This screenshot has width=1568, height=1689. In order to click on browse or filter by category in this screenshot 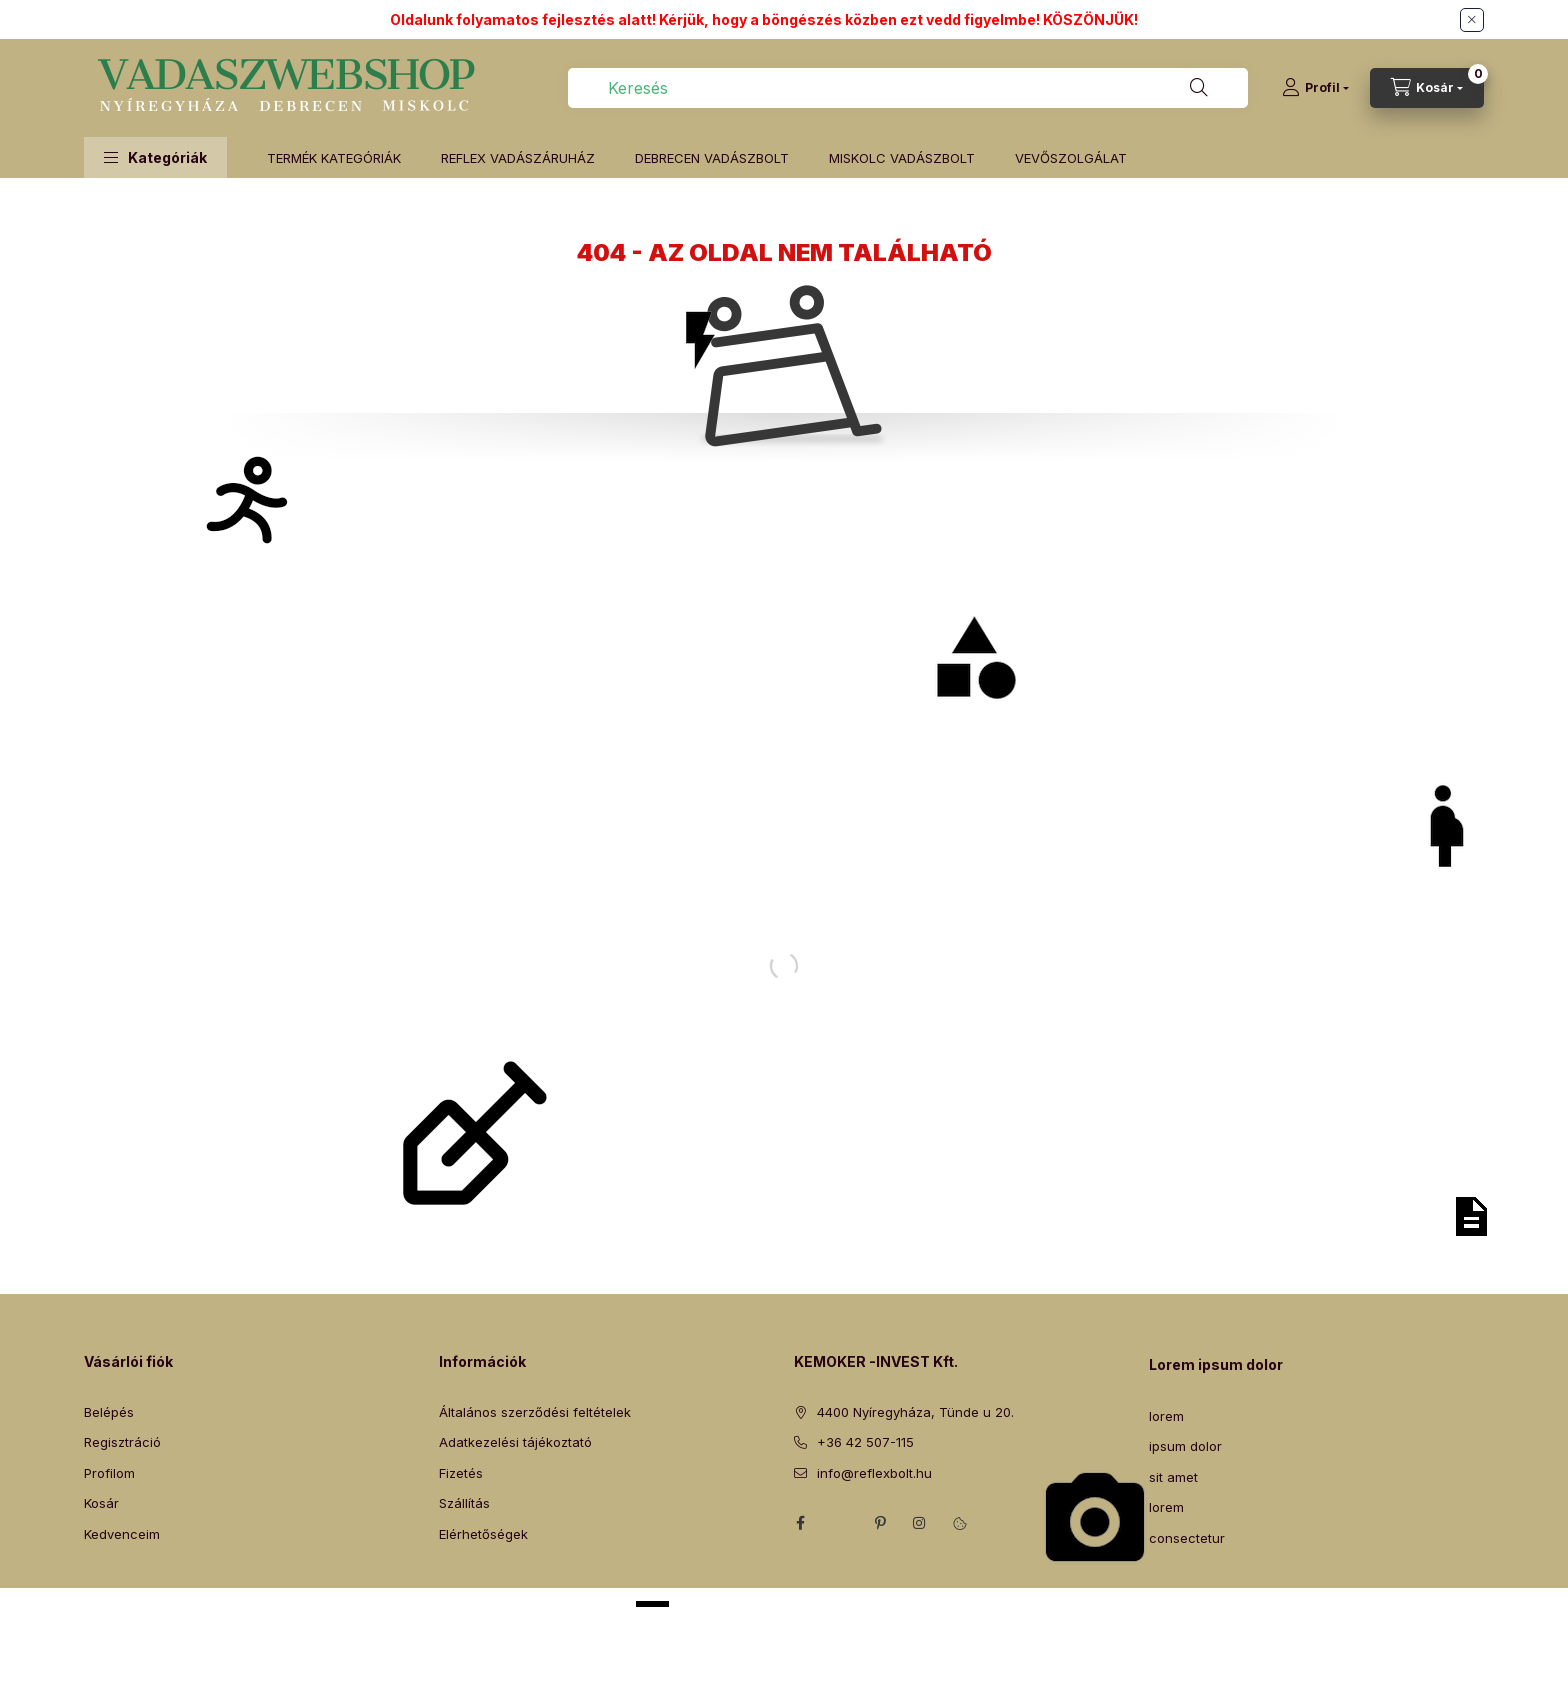, I will do `click(974, 657)`.